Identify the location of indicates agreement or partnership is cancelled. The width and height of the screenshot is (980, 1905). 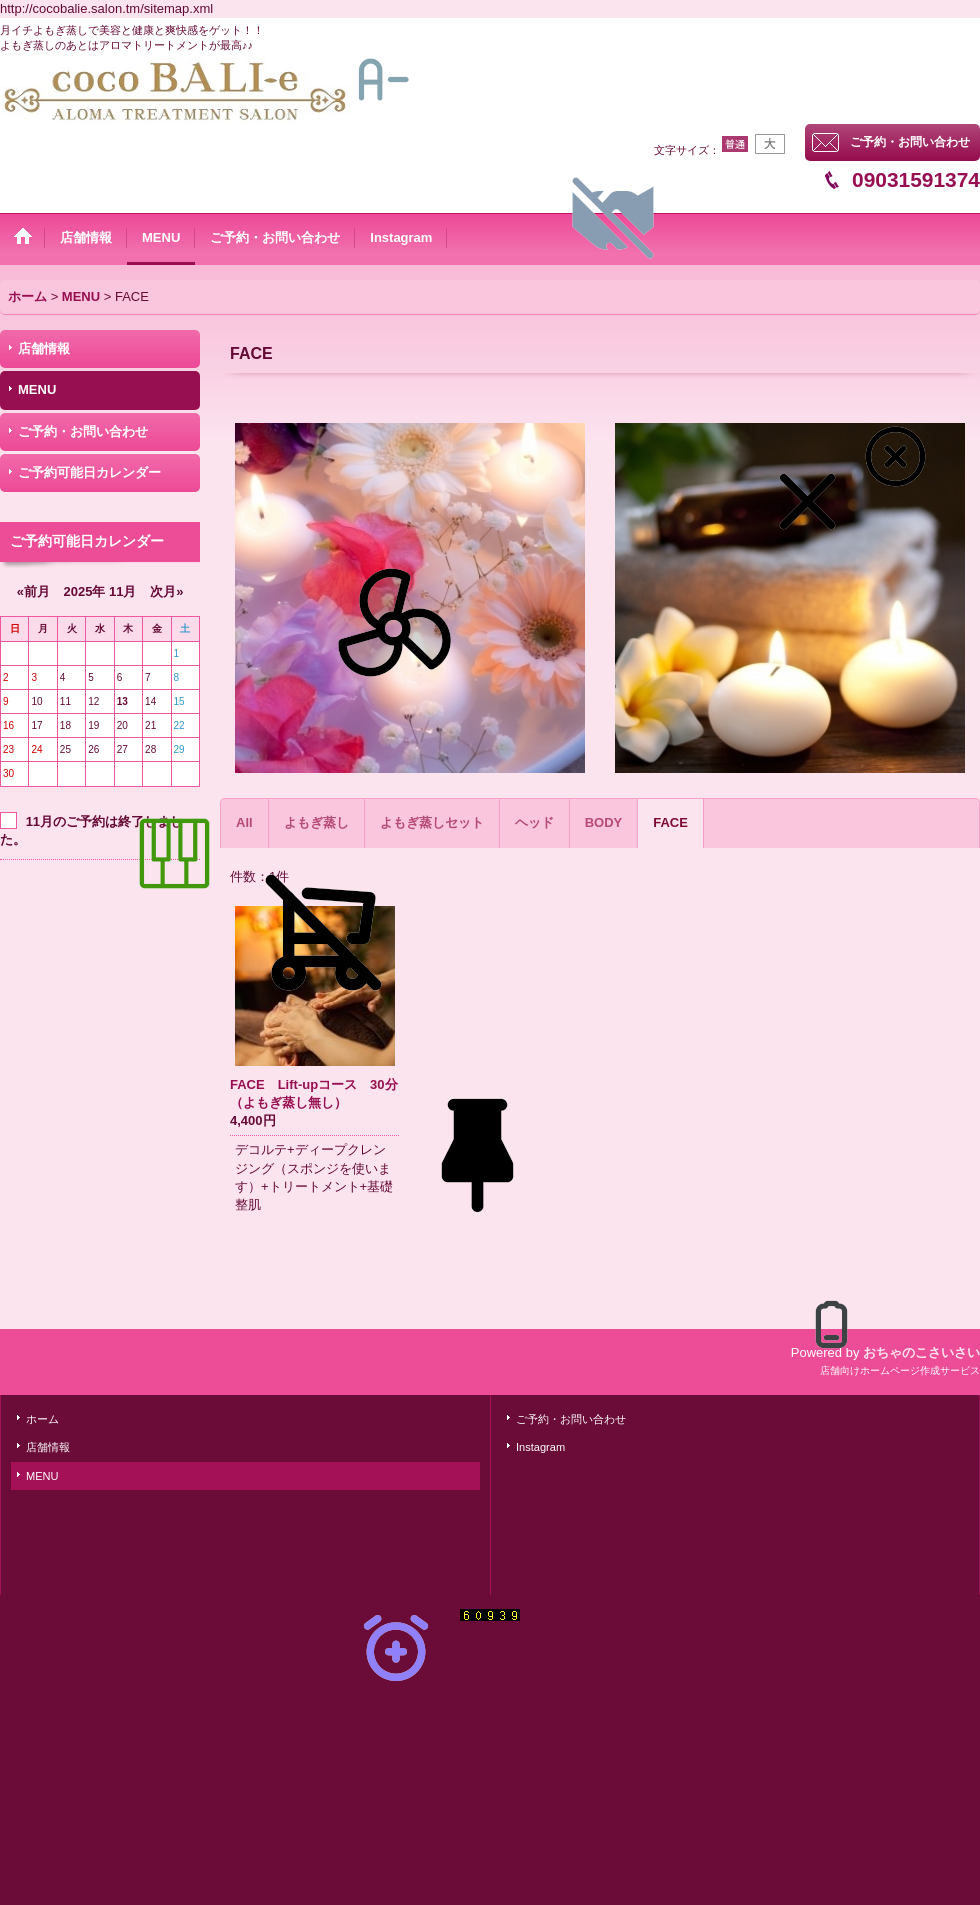
(613, 218).